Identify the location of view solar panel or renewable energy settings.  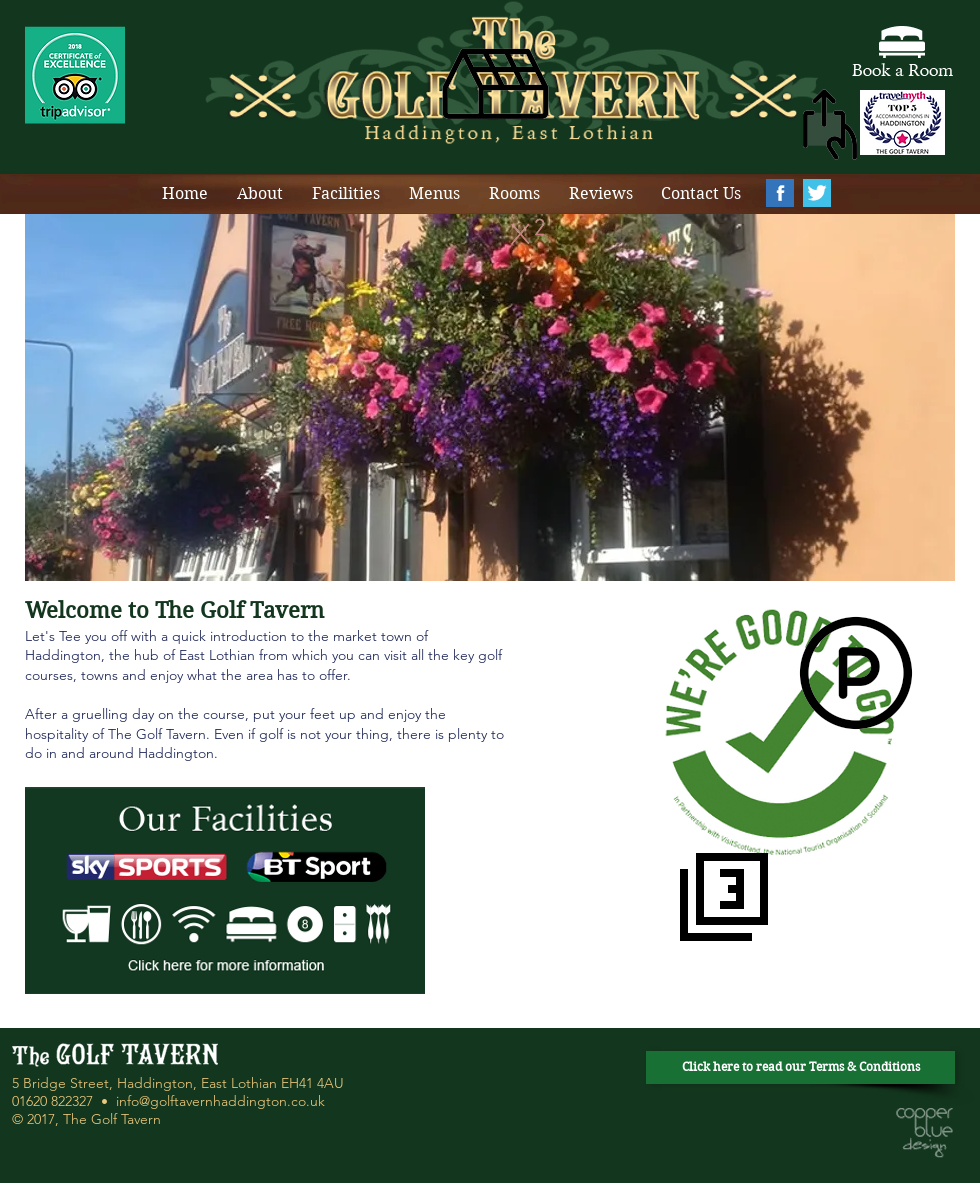
(495, 87).